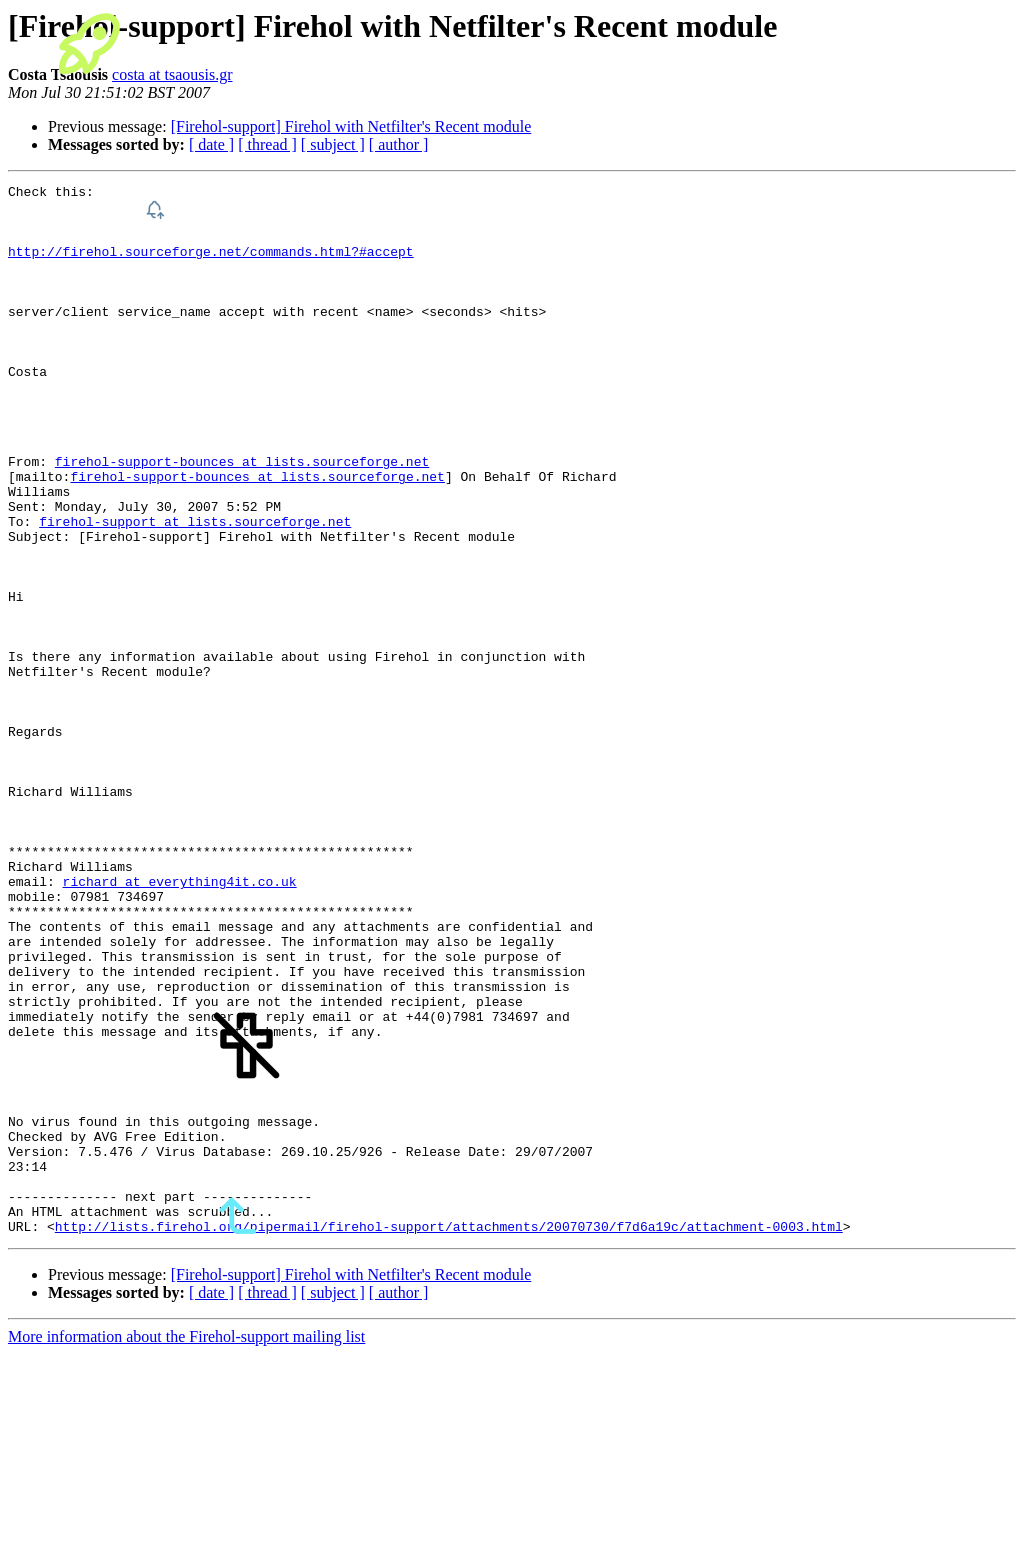 The height and width of the screenshot is (1564, 1024). What do you see at coordinates (246, 1045) in the screenshot?
I see `medical or health features disabled` at bounding box center [246, 1045].